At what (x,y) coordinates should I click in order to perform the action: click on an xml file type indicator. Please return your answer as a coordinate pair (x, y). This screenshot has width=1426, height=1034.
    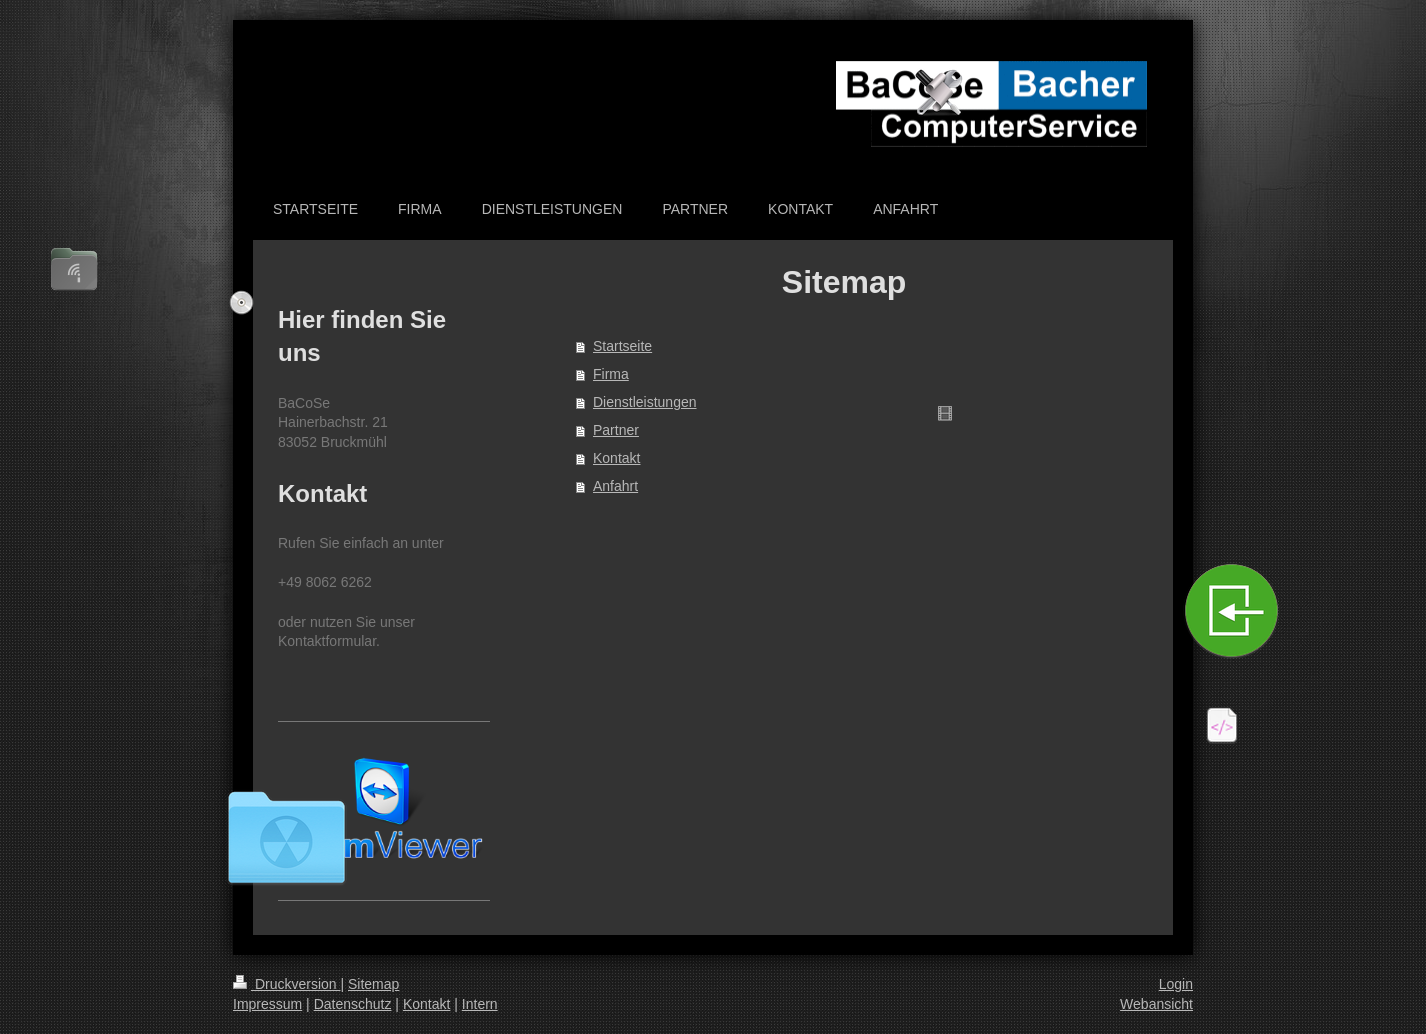
    Looking at the image, I should click on (1222, 725).